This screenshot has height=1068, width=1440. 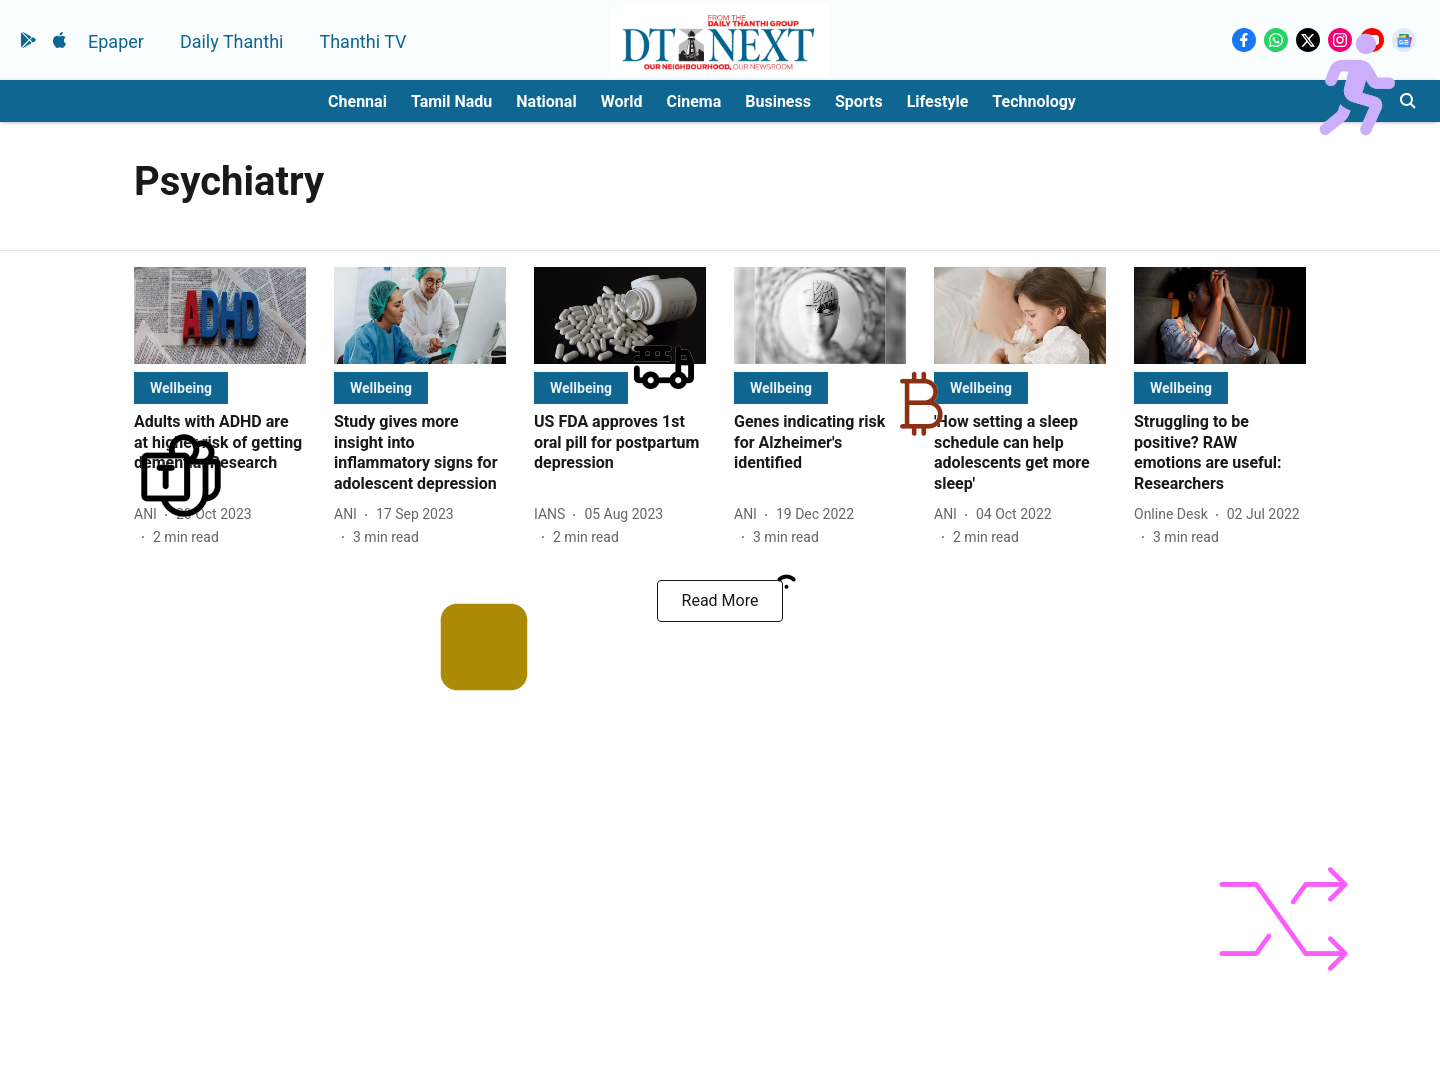 I want to click on start a running or jogging workout, so click(x=1360, y=86).